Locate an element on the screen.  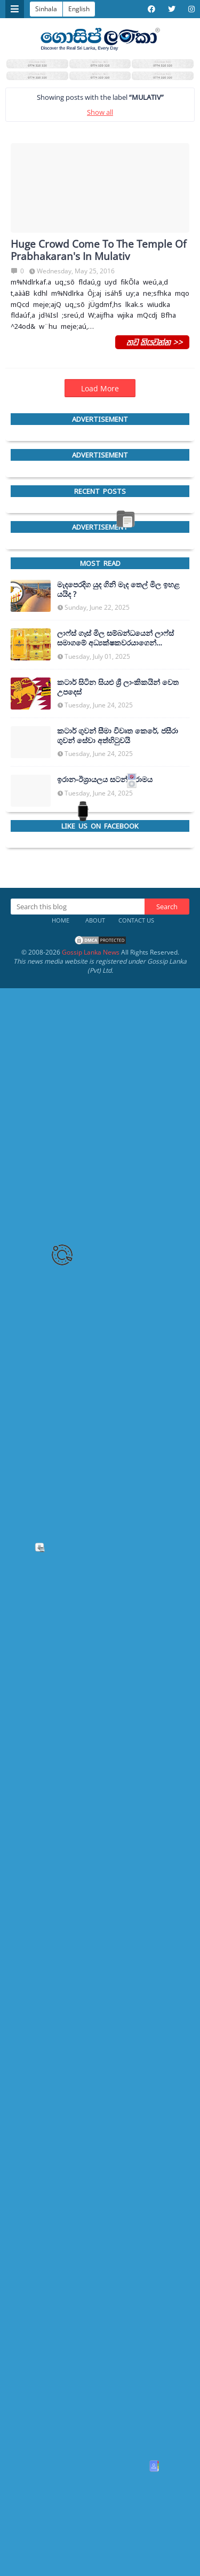
iPod device is unavailable or cannot be connected is located at coordinates (132, 781).